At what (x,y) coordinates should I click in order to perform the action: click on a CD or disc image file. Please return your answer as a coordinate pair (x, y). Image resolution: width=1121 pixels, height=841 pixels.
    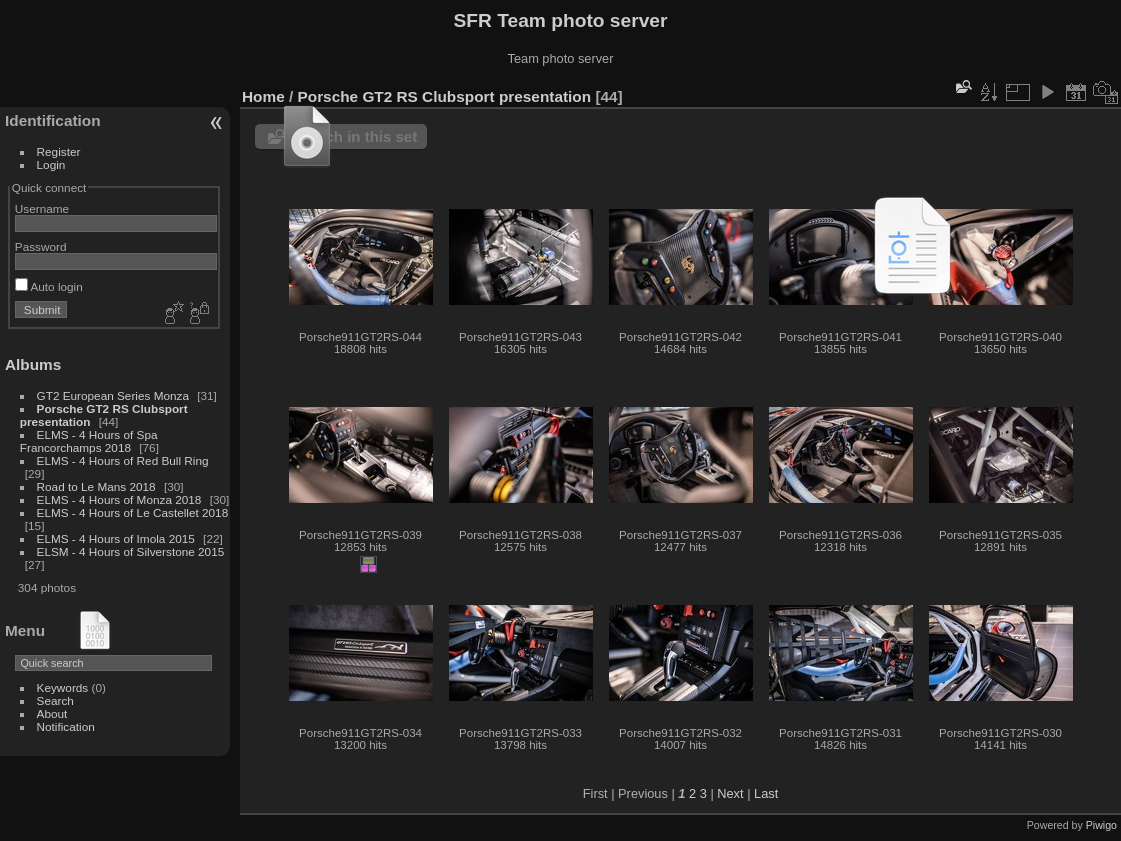
    Looking at the image, I should click on (307, 137).